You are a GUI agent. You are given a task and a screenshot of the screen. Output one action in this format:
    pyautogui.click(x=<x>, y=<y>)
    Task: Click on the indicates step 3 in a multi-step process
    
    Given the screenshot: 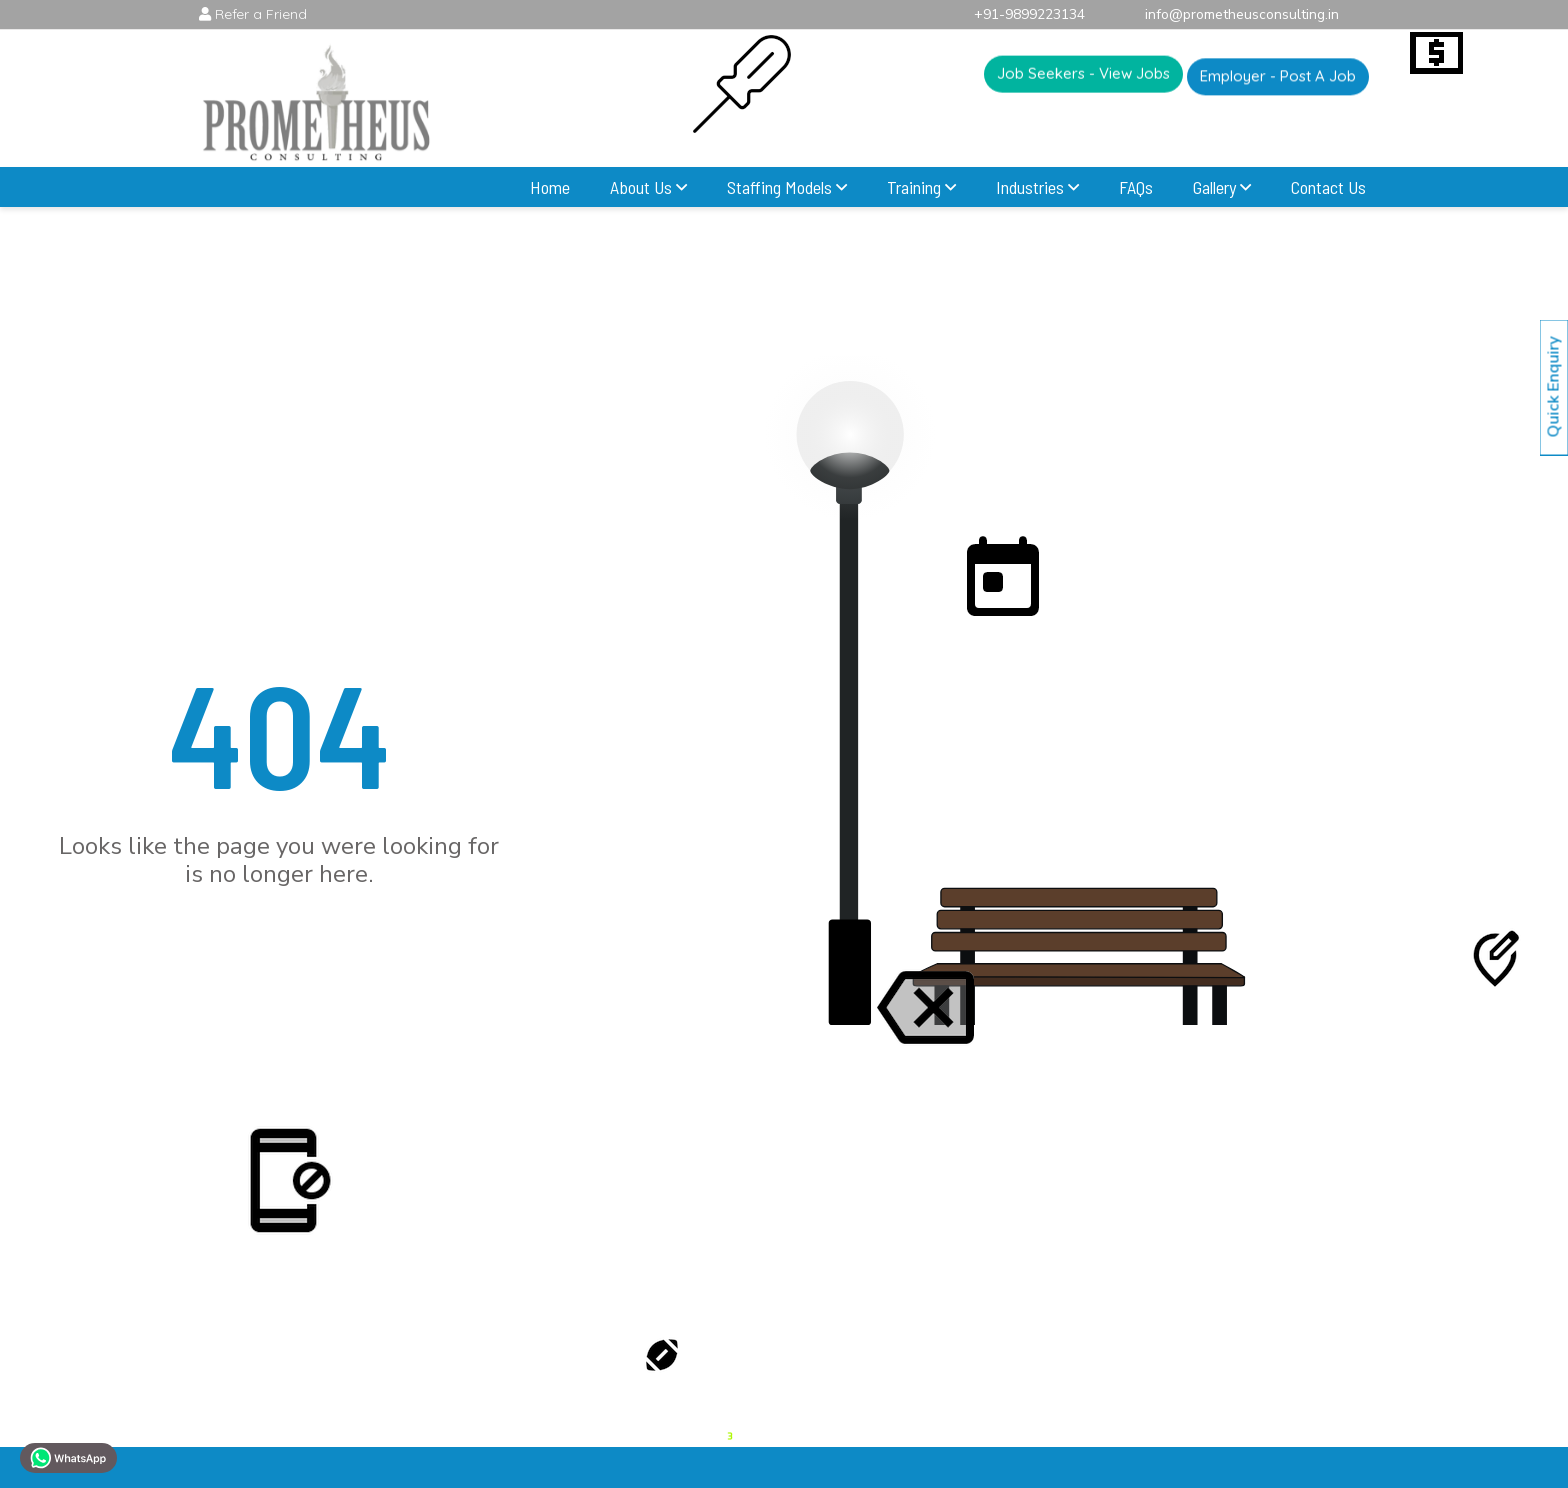 What is the action you would take?
    pyautogui.click(x=730, y=1436)
    